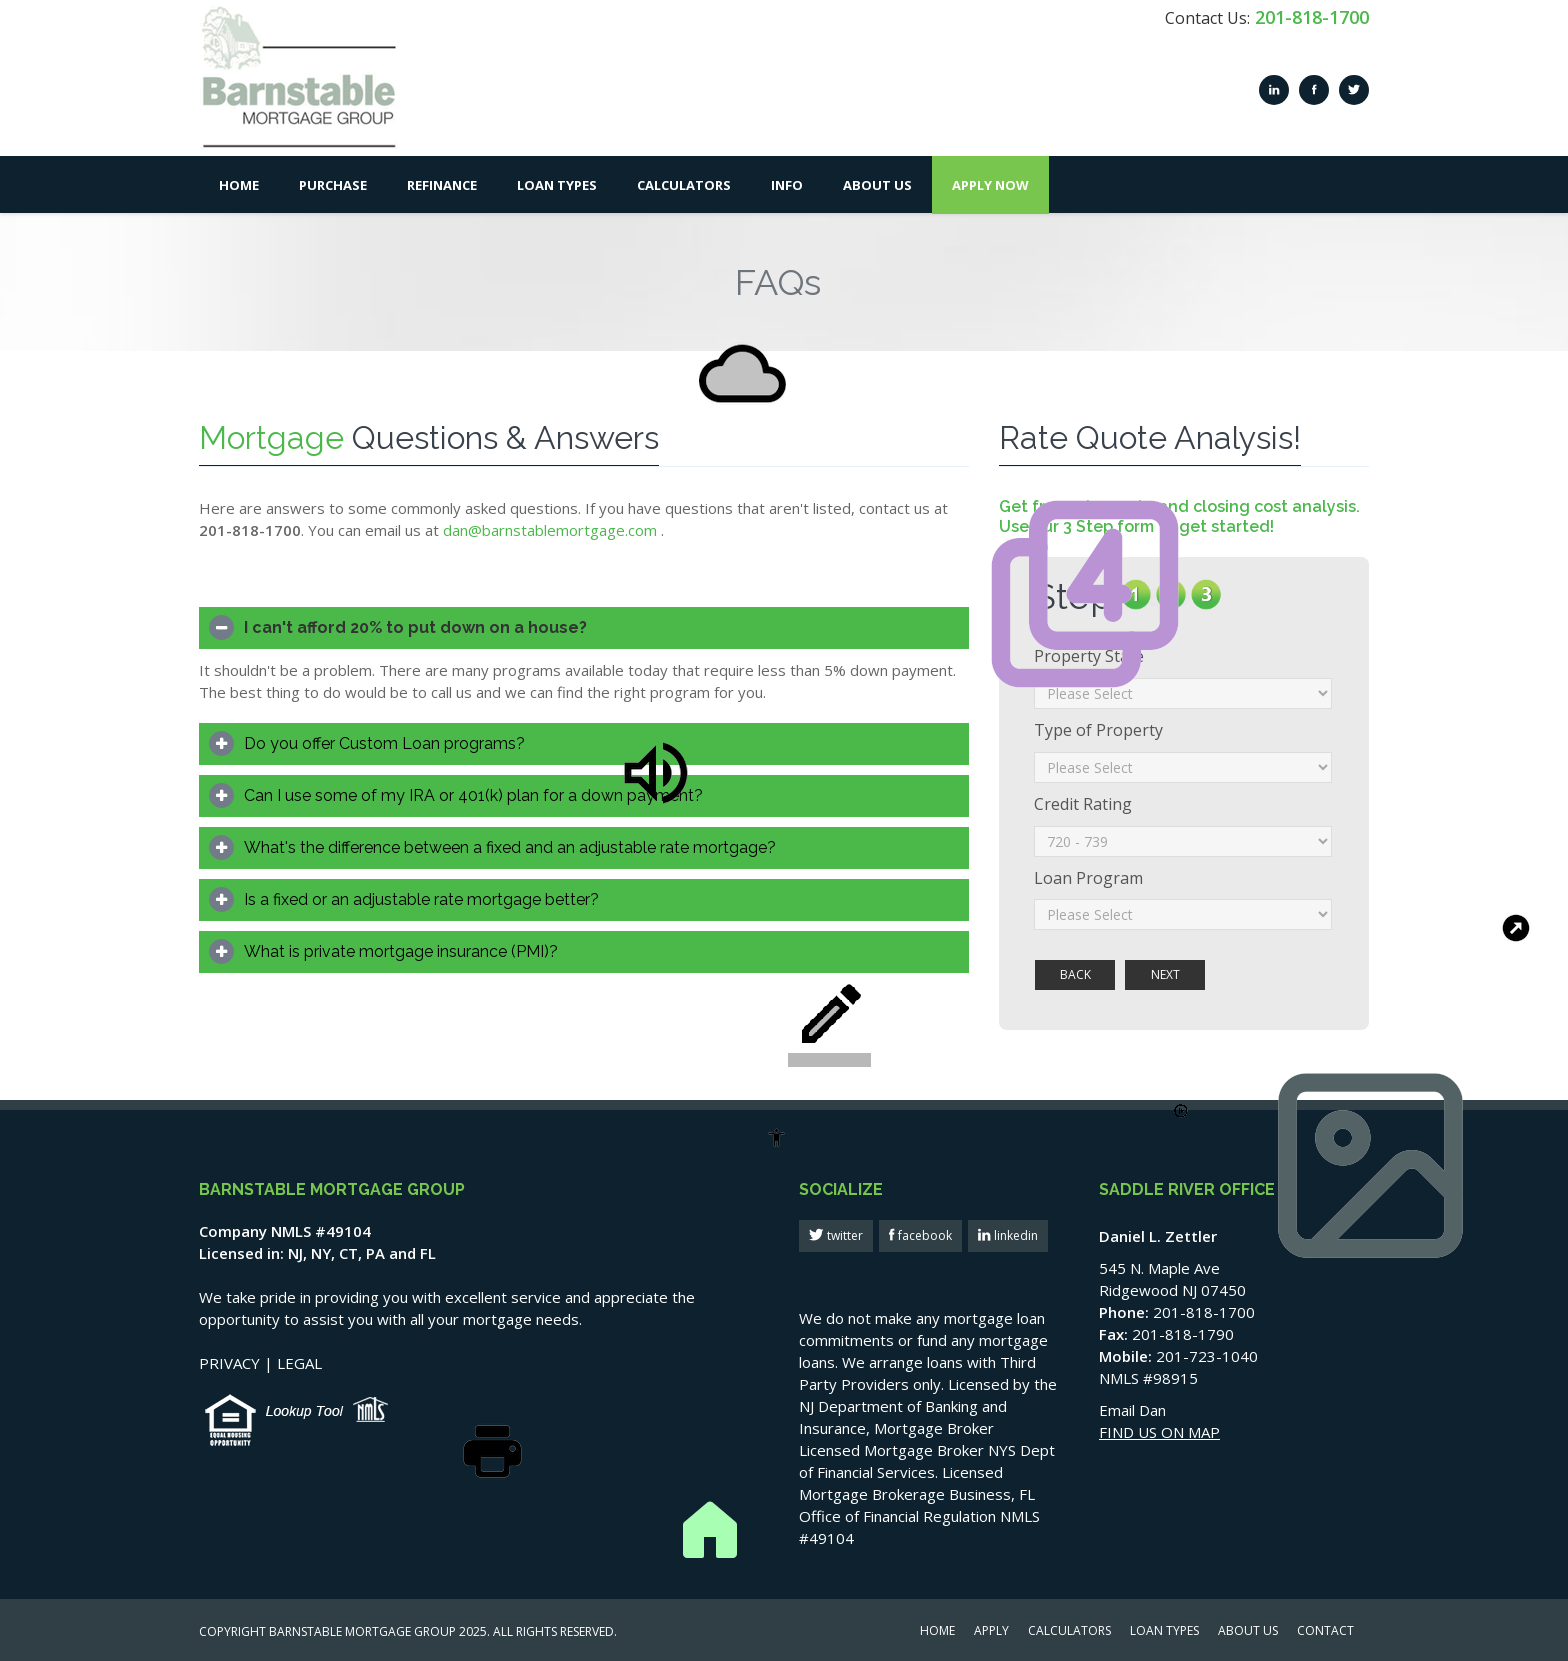 Image resolution: width=1568 pixels, height=1661 pixels. What do you see at coordinates (742, 373) in the screenshot?
I see `access cloud storage` at bounding box center [742, 373].